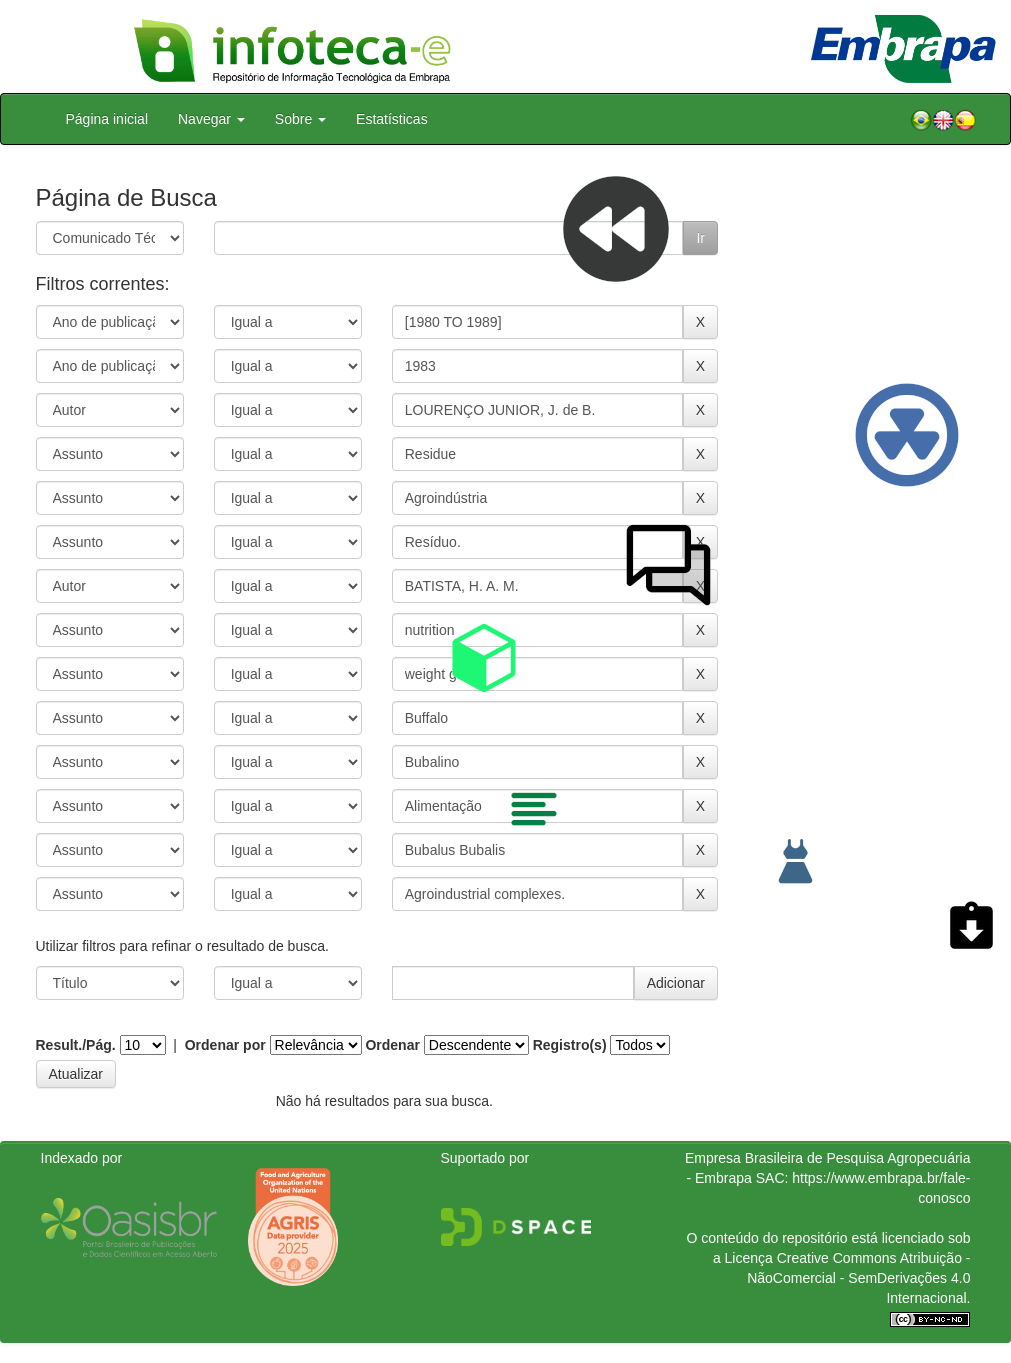 The width and height of the screenshot is (1011, 1363). Describe the element at coordinates (484, 658) in the screenshot. I see `view 3D model or object` at that location.